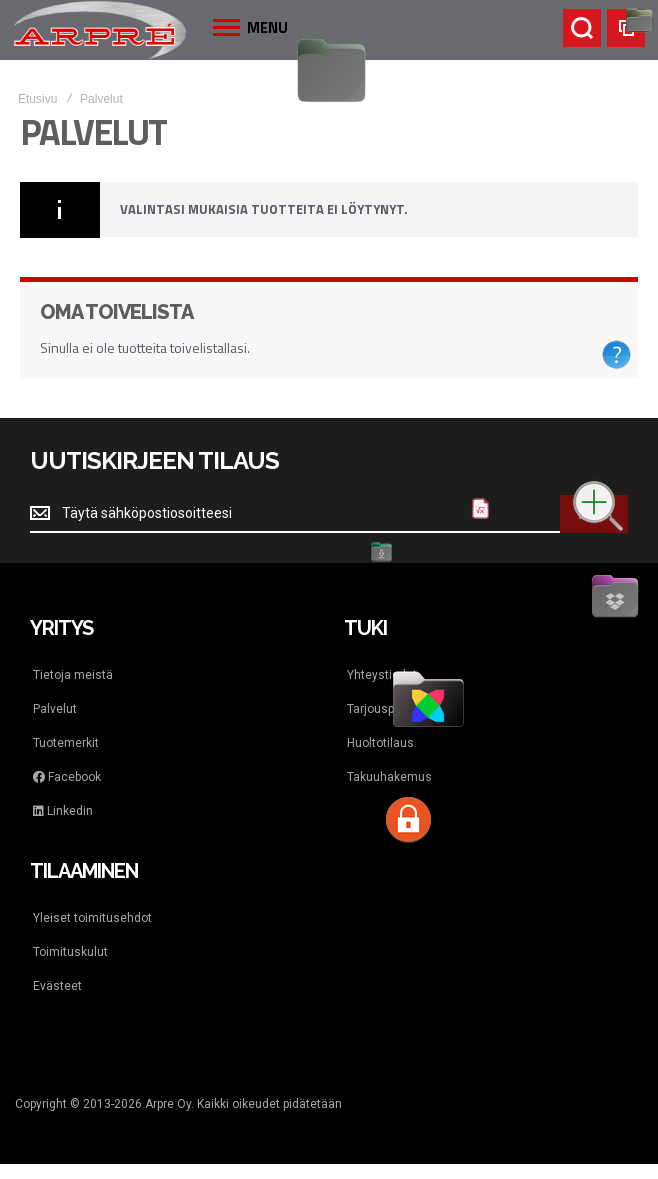 This screenshot has width=658, height=1179. I want to click on a libreoffice math formula file, so click(480, 508).